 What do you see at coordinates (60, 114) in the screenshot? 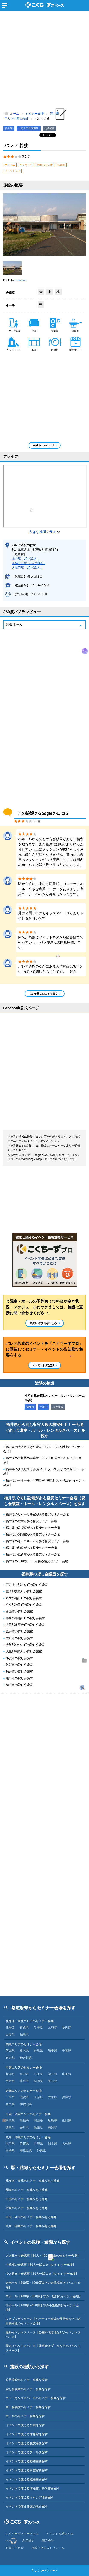
I see `indicates a connected PDA or tablet device` at bounding box center [60, 114].